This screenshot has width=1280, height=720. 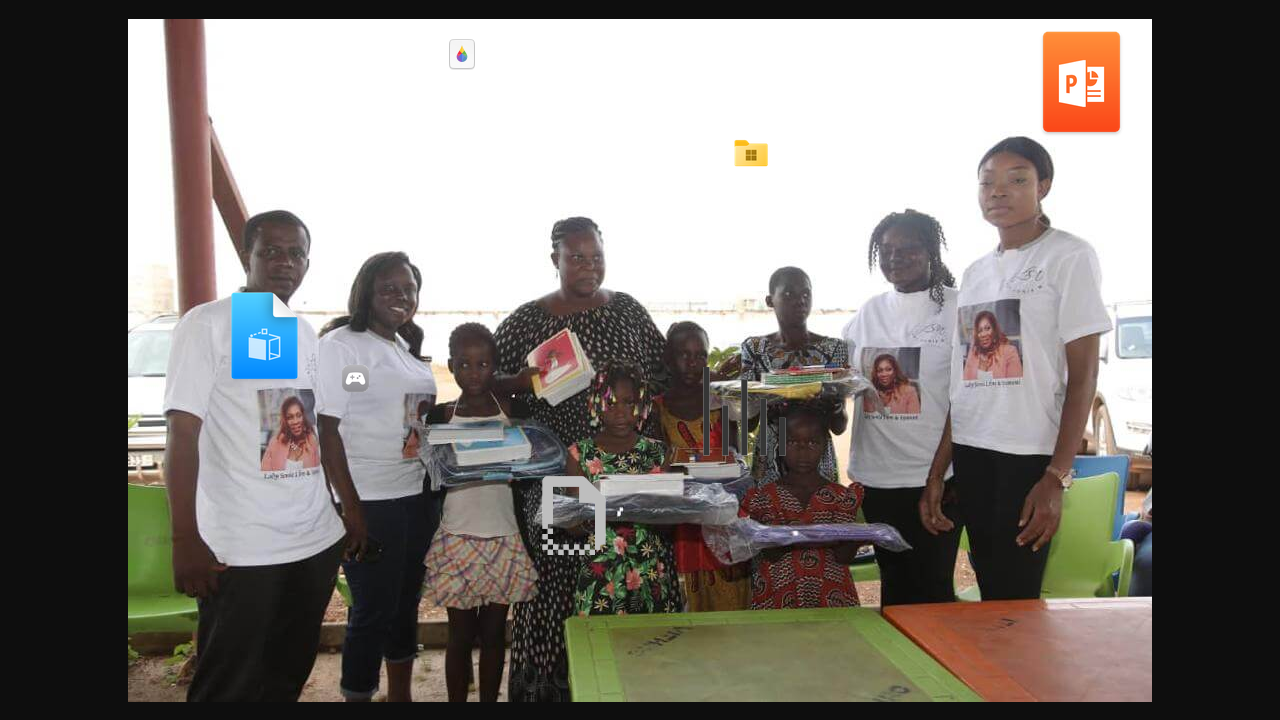 What do you see at coordinates (355, 378) in the screenshot?
I see `open games folder or category` at bounding box center [355, 378].